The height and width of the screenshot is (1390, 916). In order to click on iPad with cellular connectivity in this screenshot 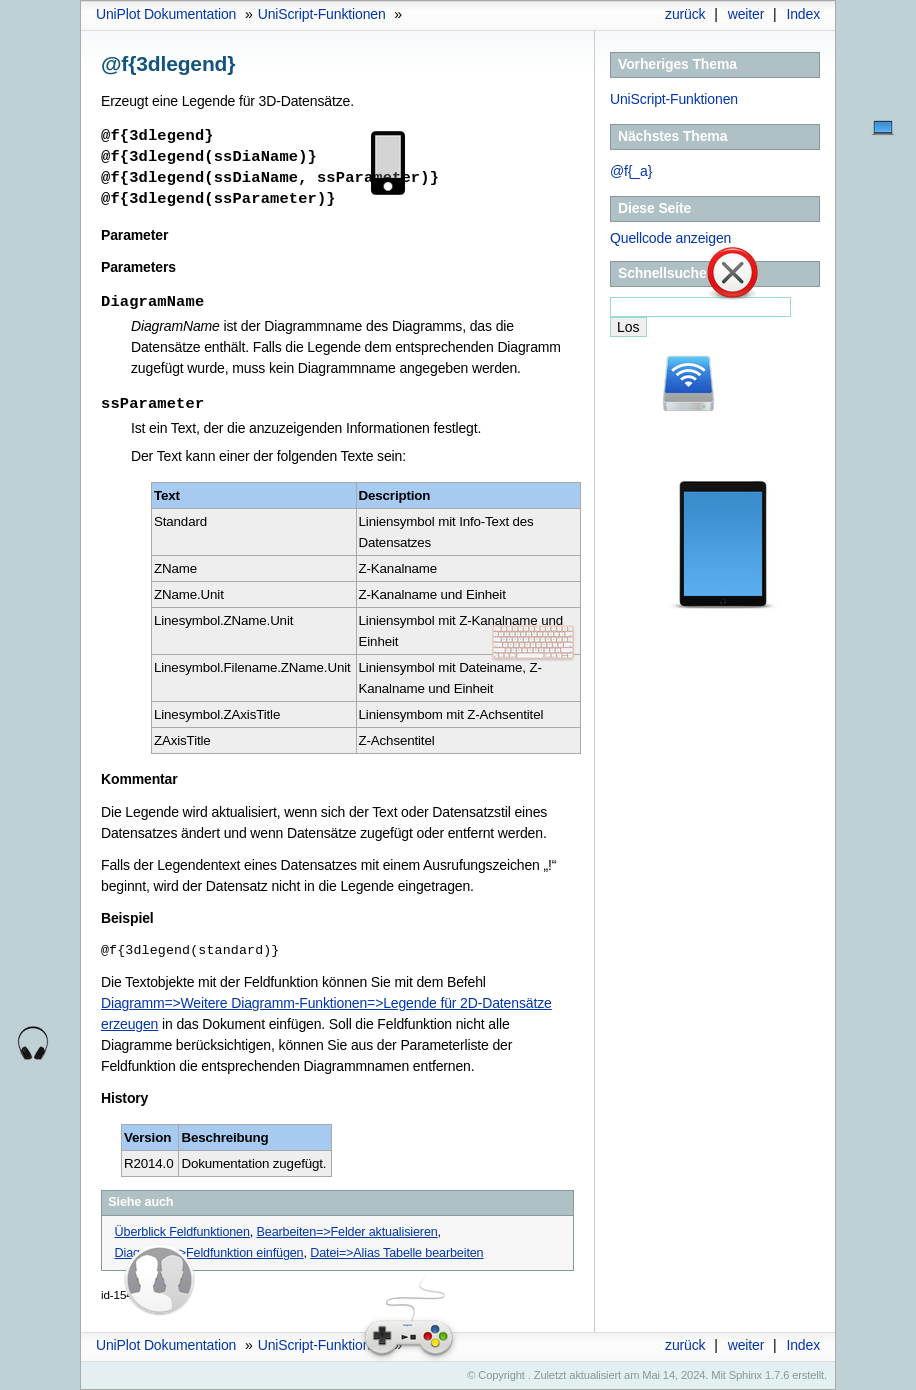, I will do `click(723, 545)`.